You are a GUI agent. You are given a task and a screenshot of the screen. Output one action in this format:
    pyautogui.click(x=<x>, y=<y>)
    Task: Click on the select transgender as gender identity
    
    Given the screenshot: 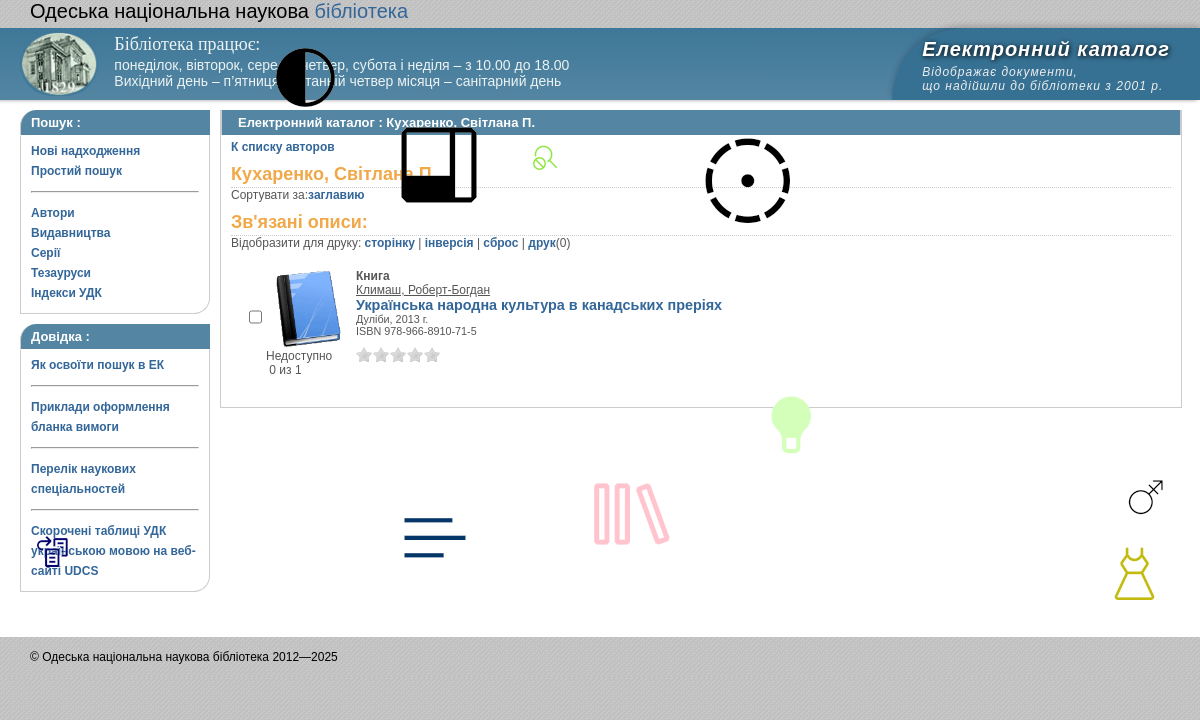 What is the action you would take?
    pyautogui.click(x=1146, y=496)
    